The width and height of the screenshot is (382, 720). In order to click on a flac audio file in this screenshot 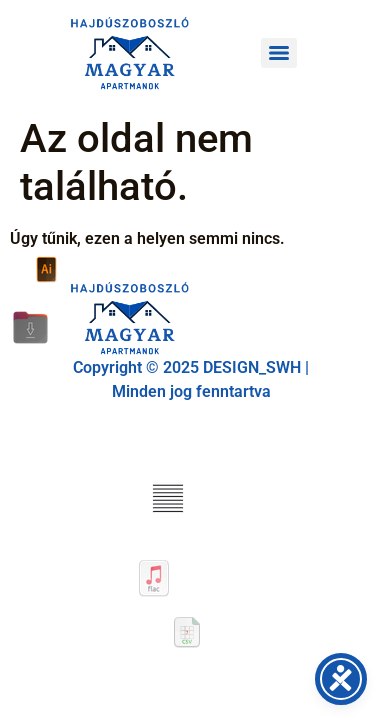, I will do `click(154, 578)`.